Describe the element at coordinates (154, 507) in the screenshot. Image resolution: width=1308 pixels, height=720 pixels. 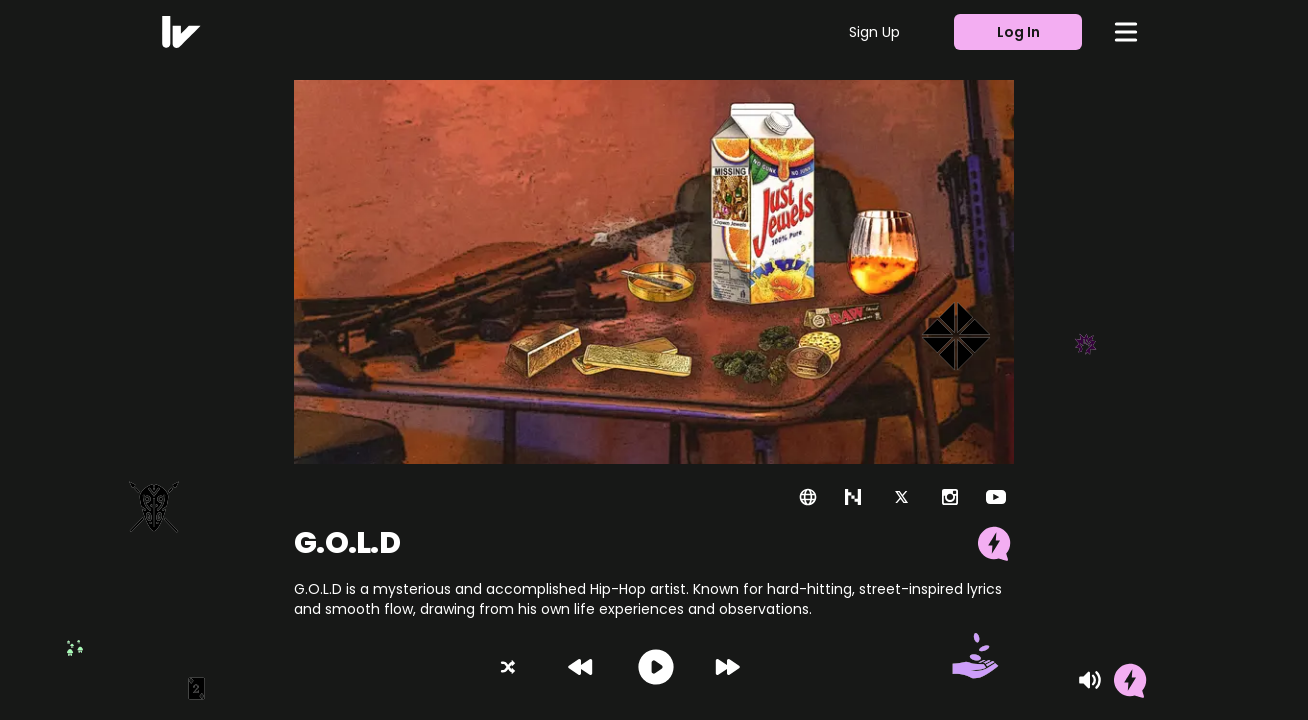
I see `tribal or warrior faction emblem in a game` at that location.